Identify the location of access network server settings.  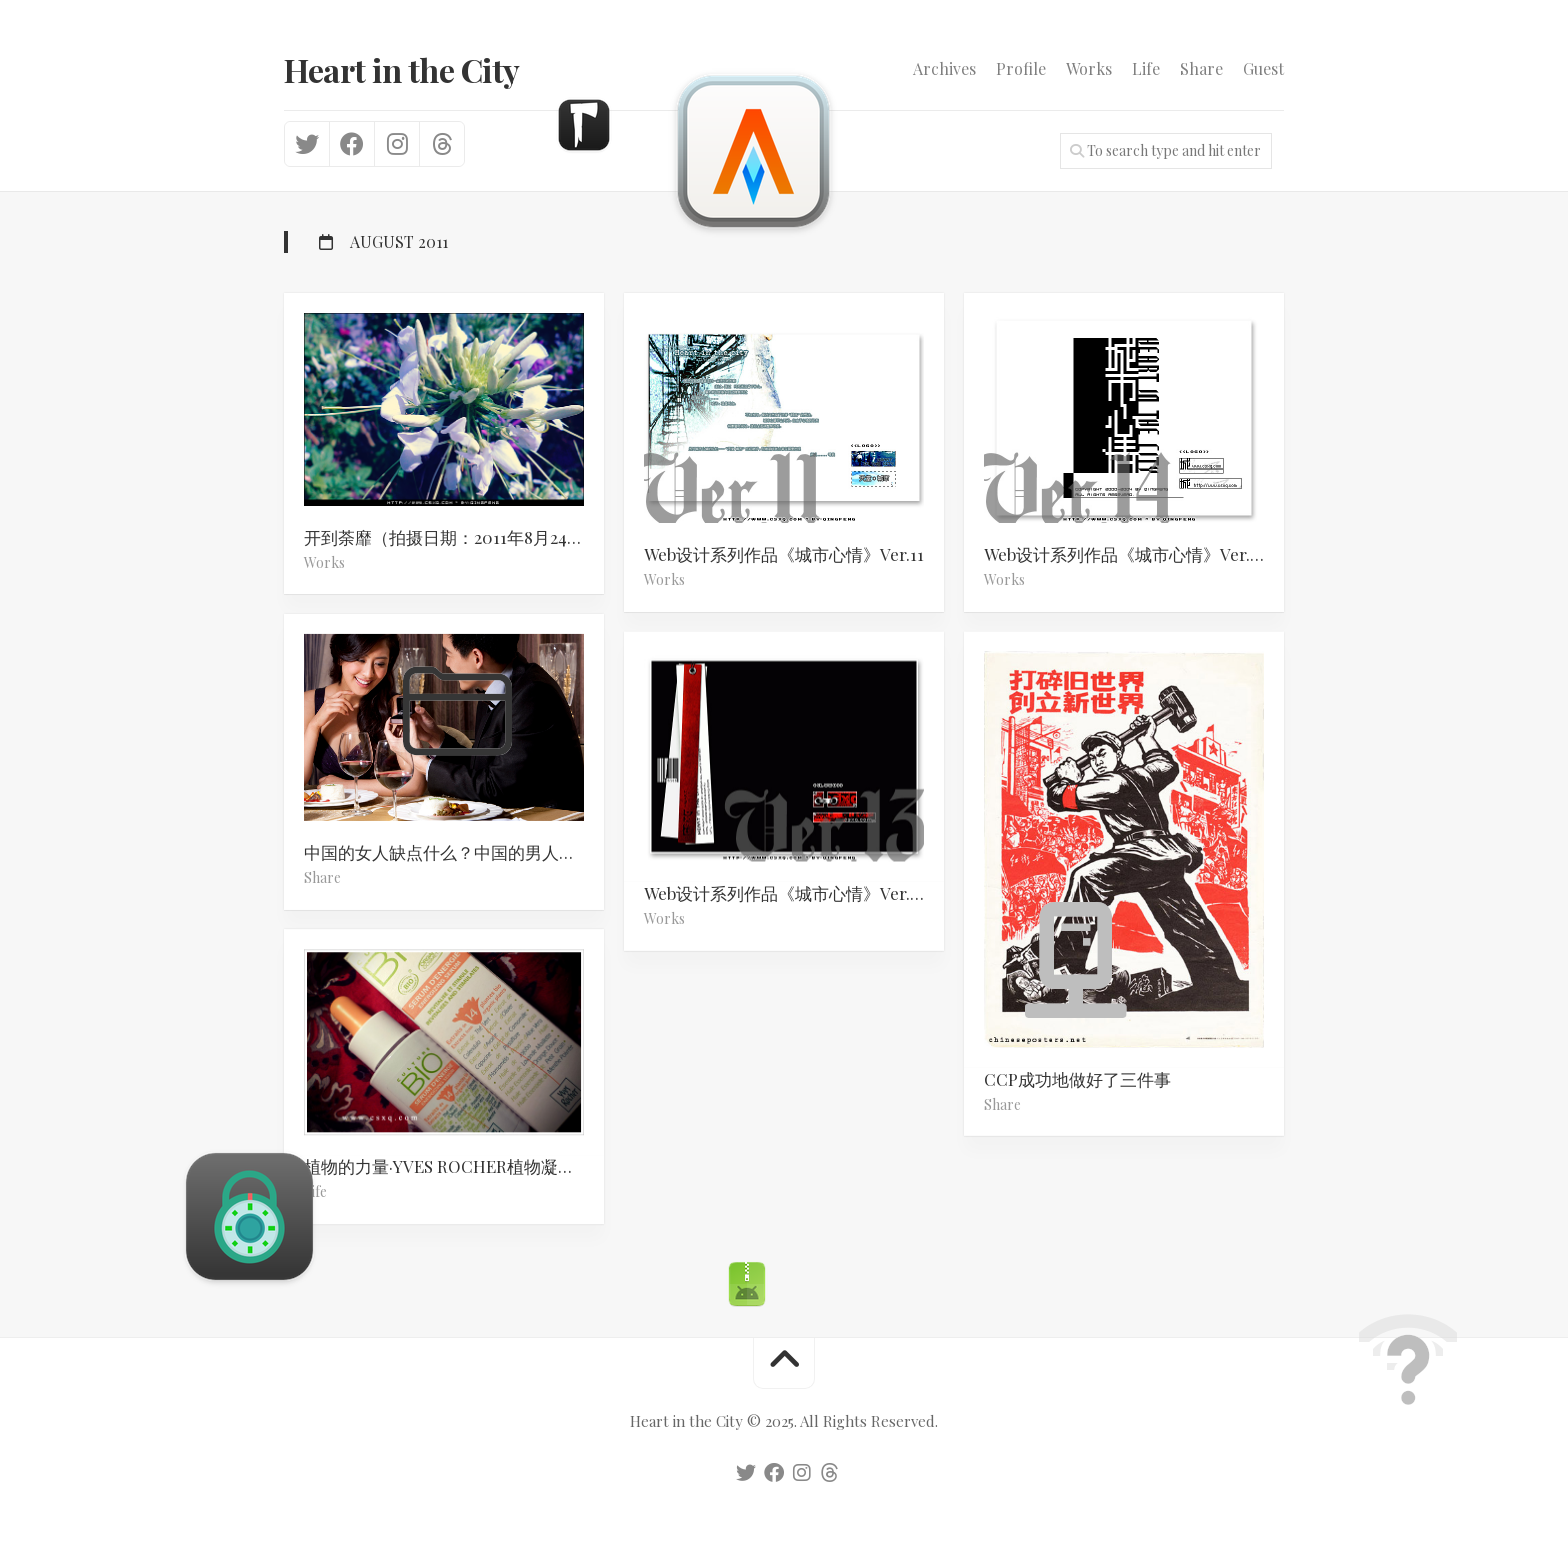
(1083, 960).